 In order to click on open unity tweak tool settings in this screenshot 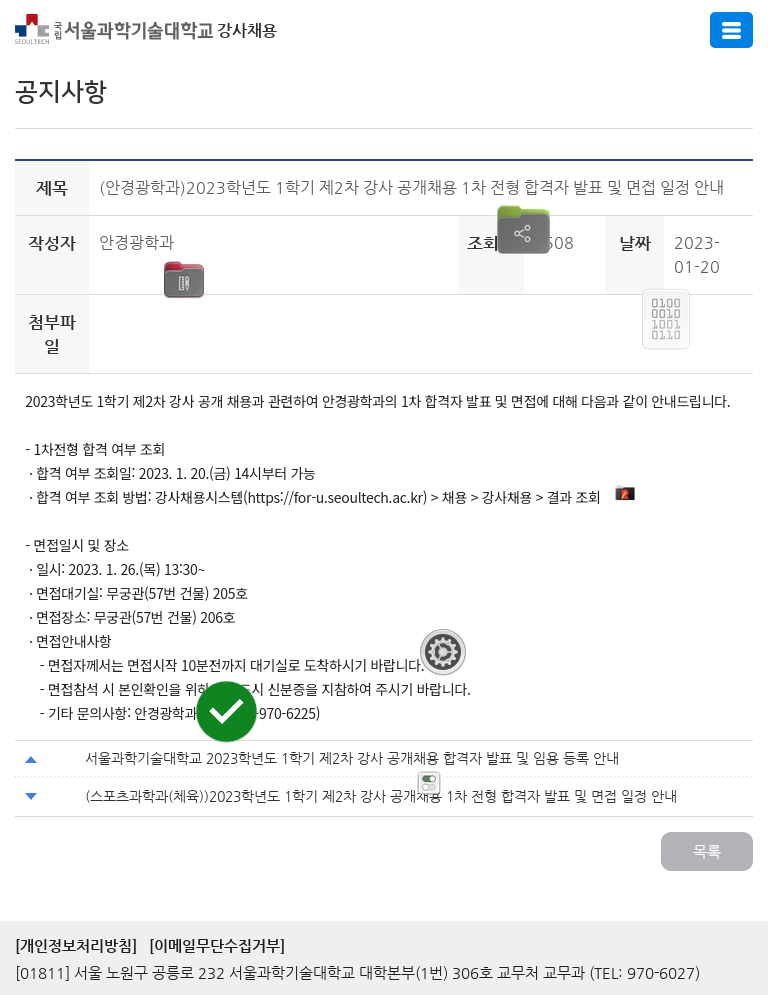, I will do `click(429, 783)`.